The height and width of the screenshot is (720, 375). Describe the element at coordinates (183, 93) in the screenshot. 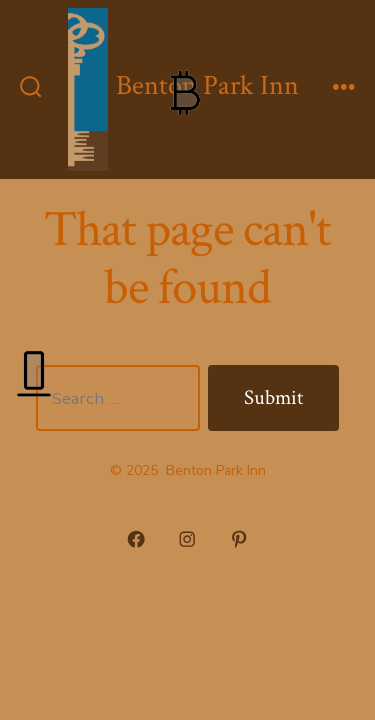

I see `view bitcoin balance or wallet` at that location.